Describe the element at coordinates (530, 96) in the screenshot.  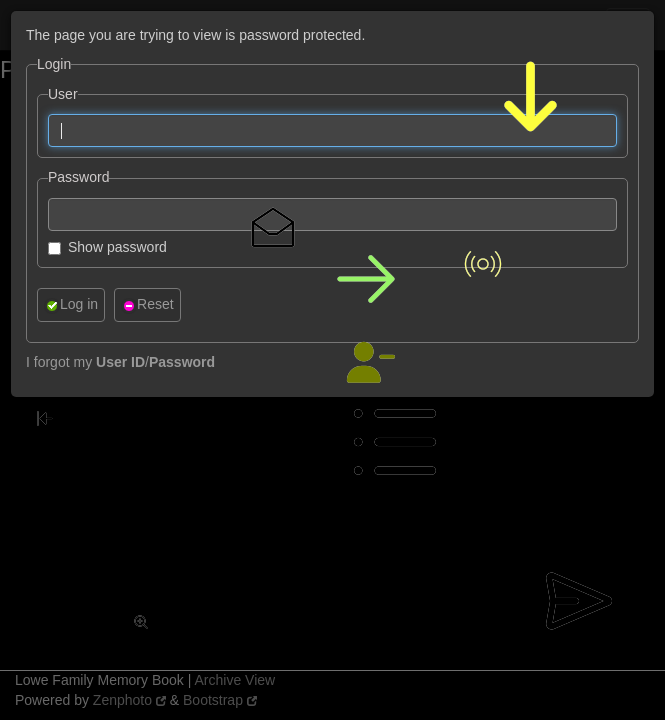
I see `scroll down or view more content` at that location.